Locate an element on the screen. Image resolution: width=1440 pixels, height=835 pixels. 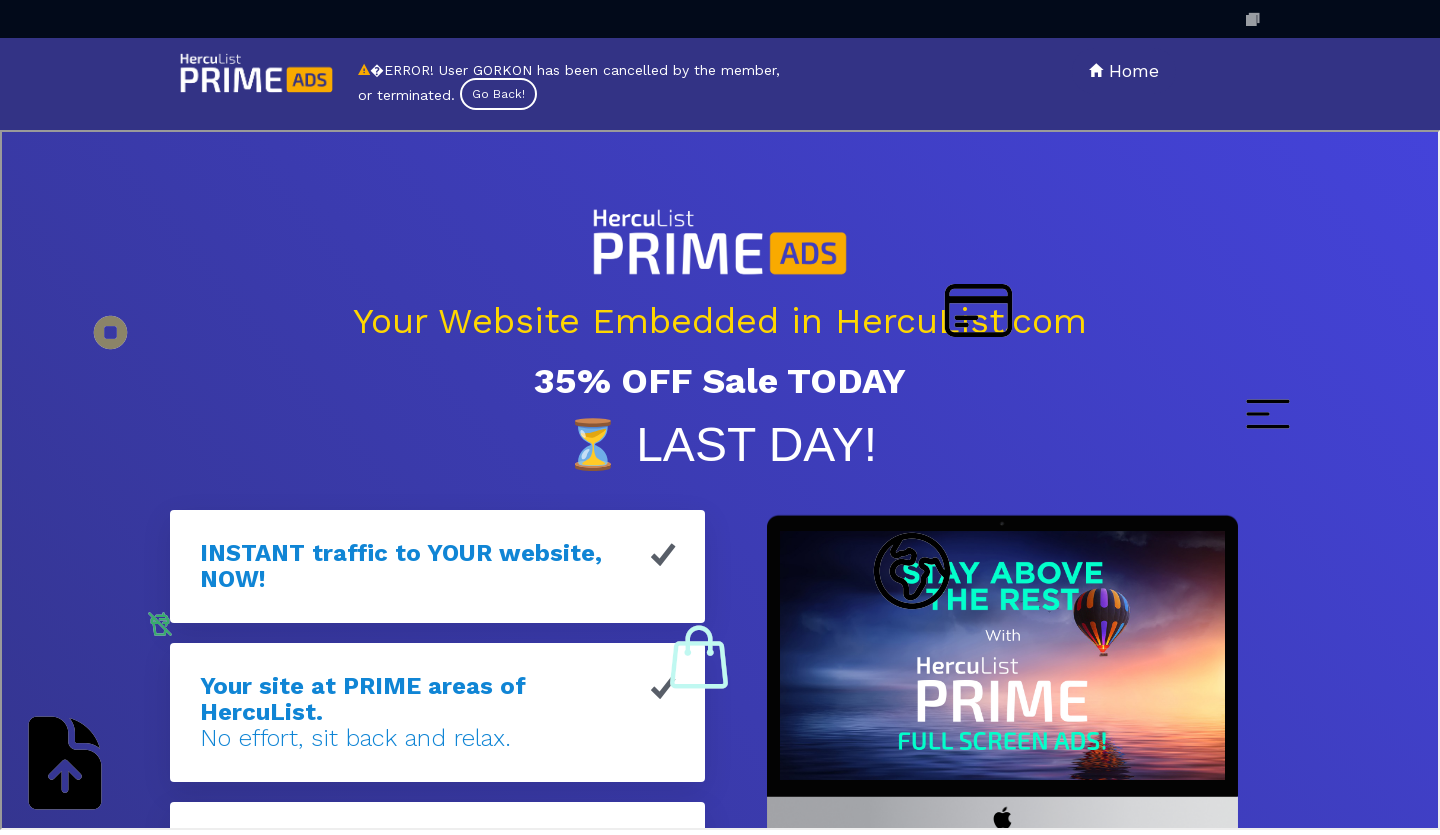
switch to international or regional settings is located at coordinates (912, 571).